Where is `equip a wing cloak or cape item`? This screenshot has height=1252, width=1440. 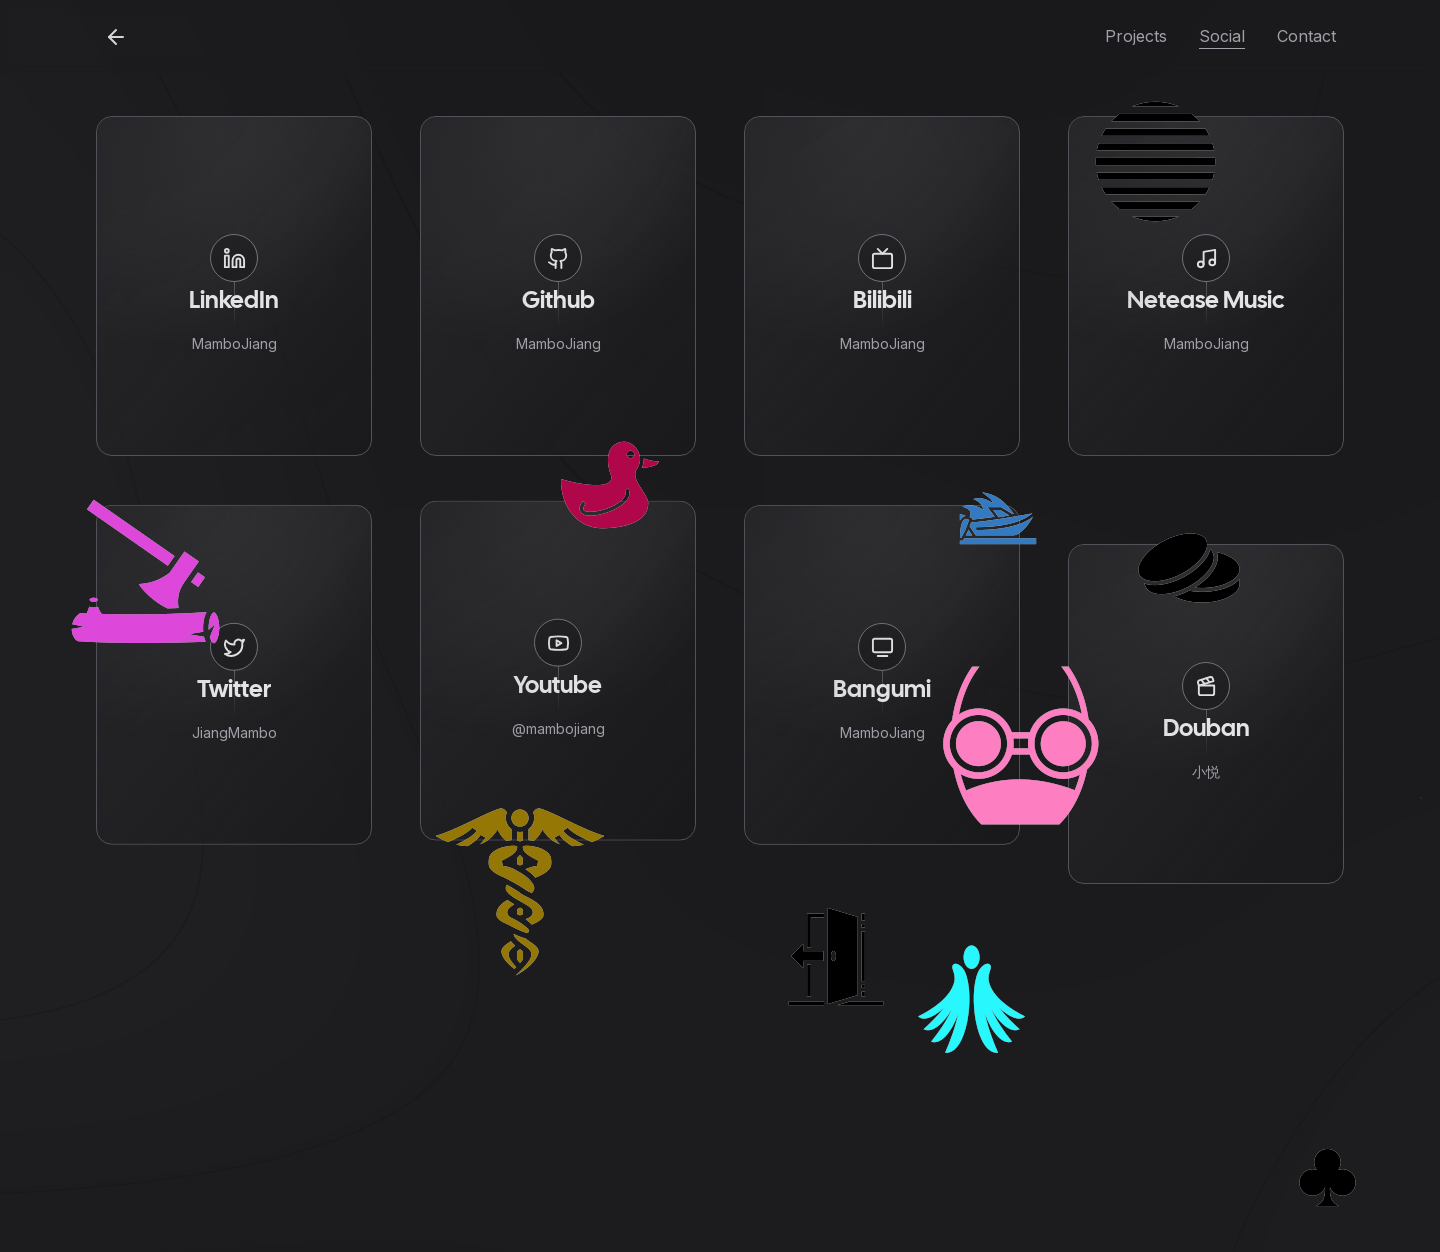 equip a wing cloak or cape item is located at coordinates (972, 999).